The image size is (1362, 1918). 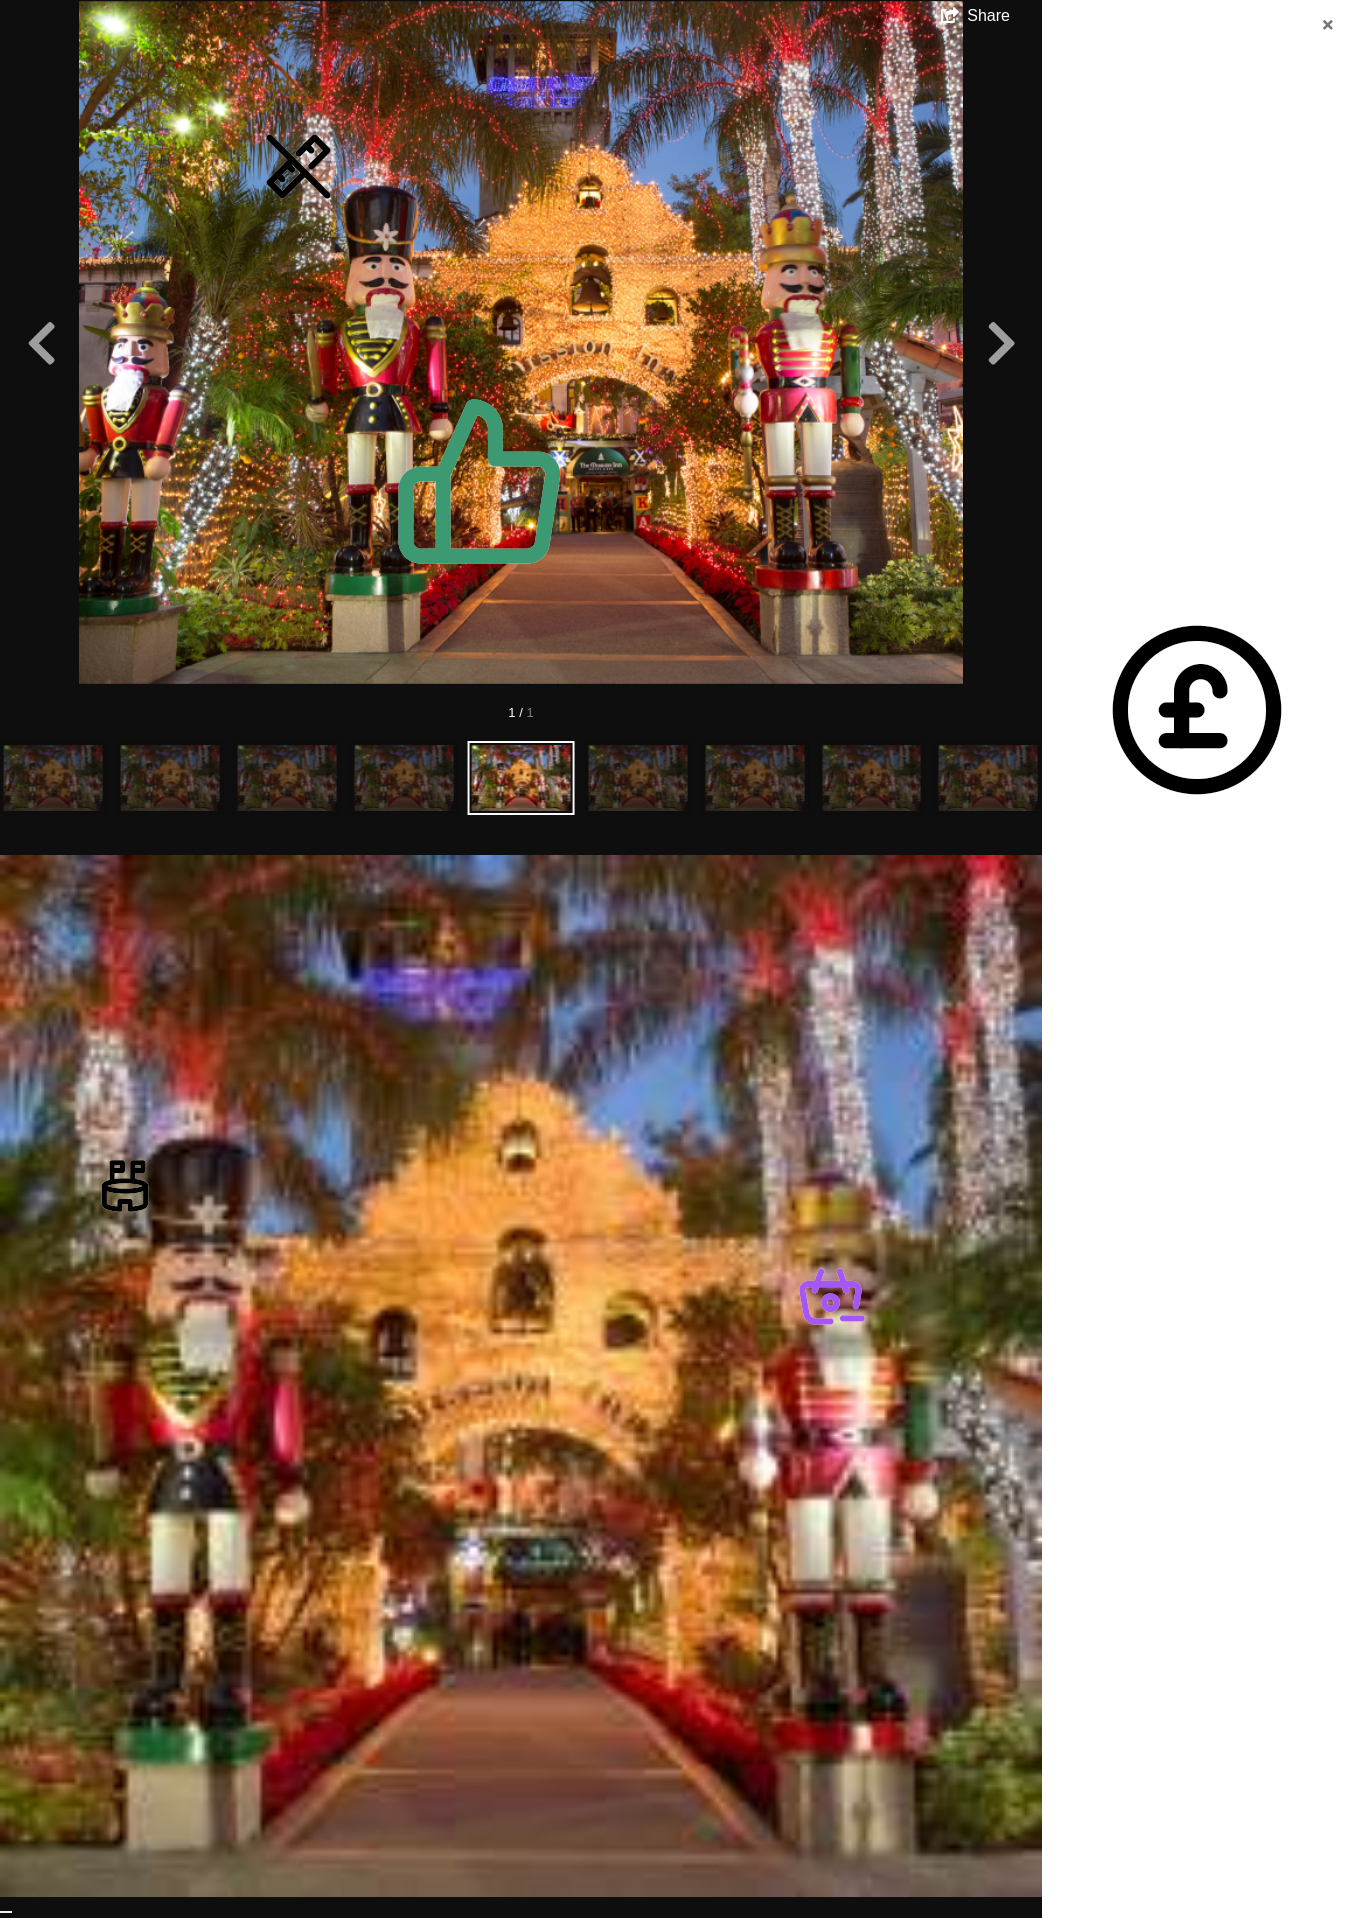 I want to click on view balance in british pounds, so click(x=1197, y=710).